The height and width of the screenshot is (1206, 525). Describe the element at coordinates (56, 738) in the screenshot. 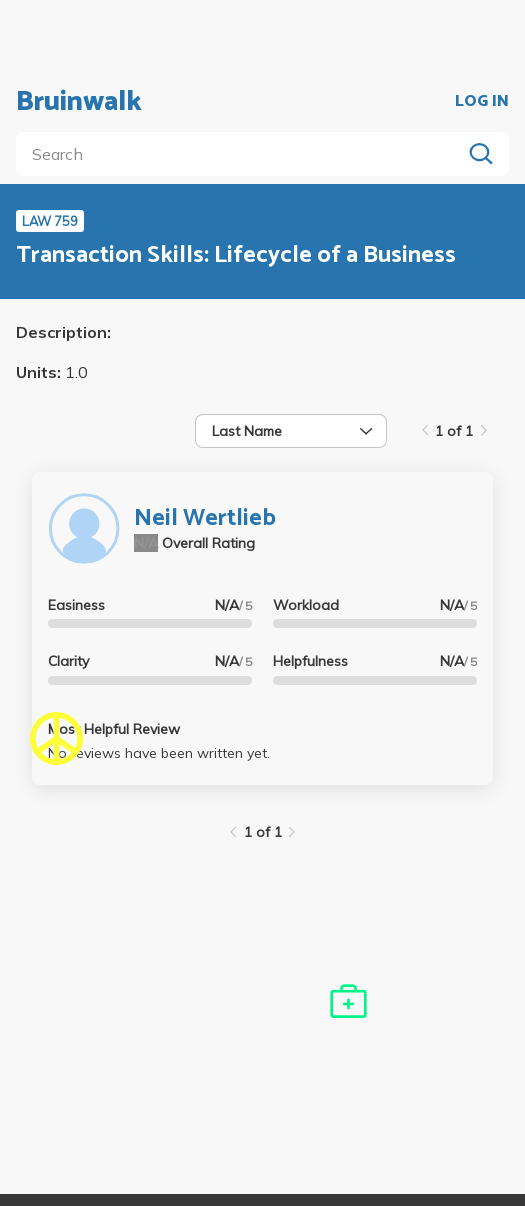

I see `peace or anti-war symbol indicator` at that location.